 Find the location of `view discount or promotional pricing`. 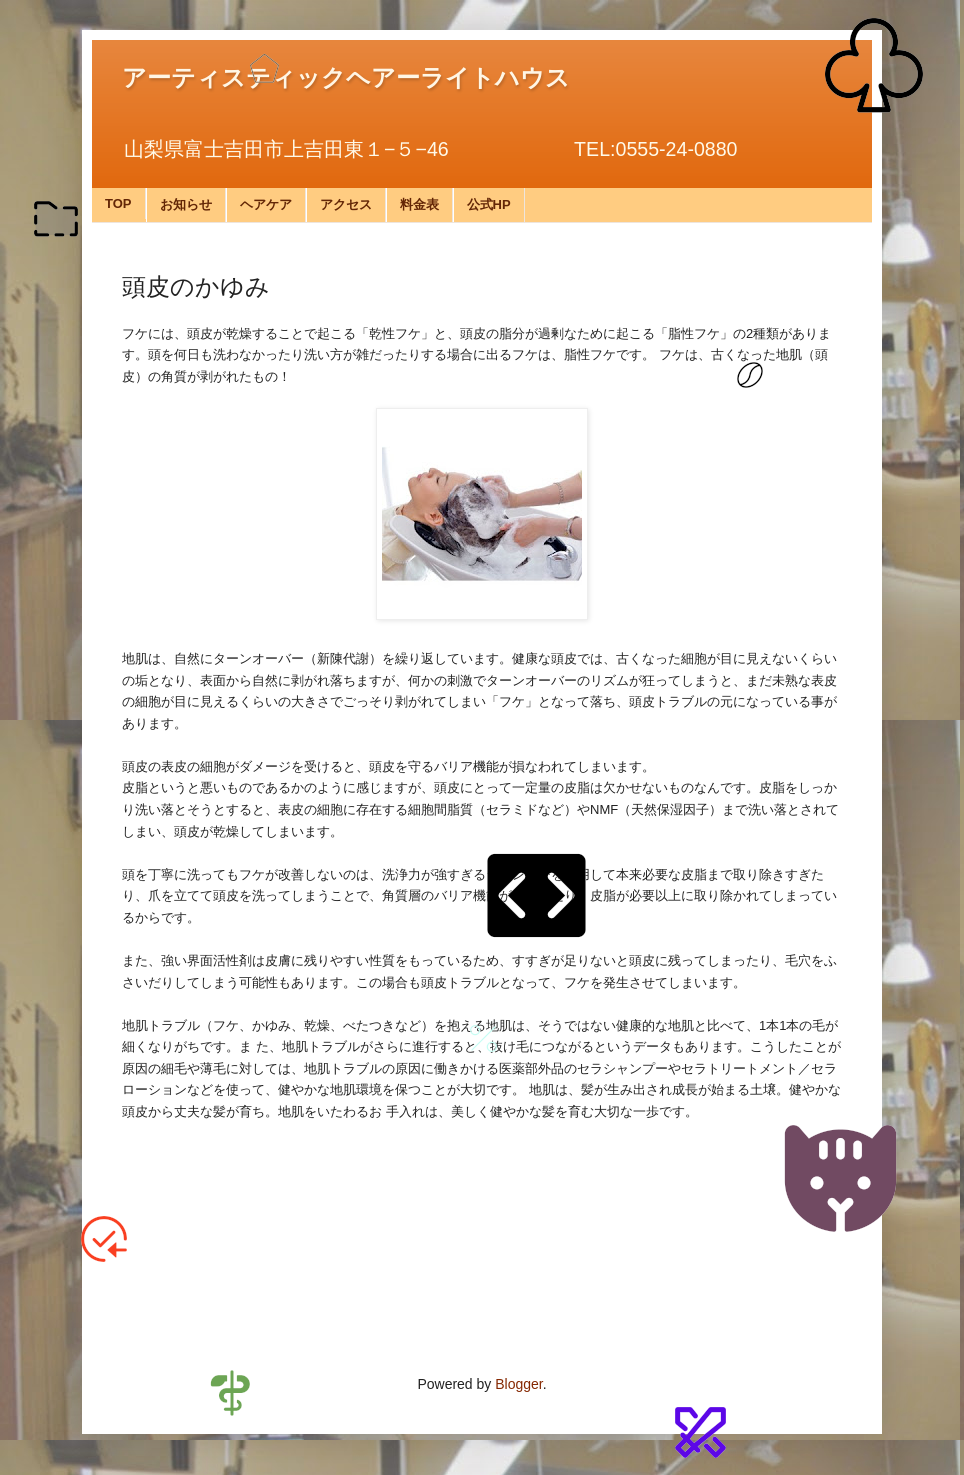

view discount or promotional pricing is located at coordinates (483, 1038).